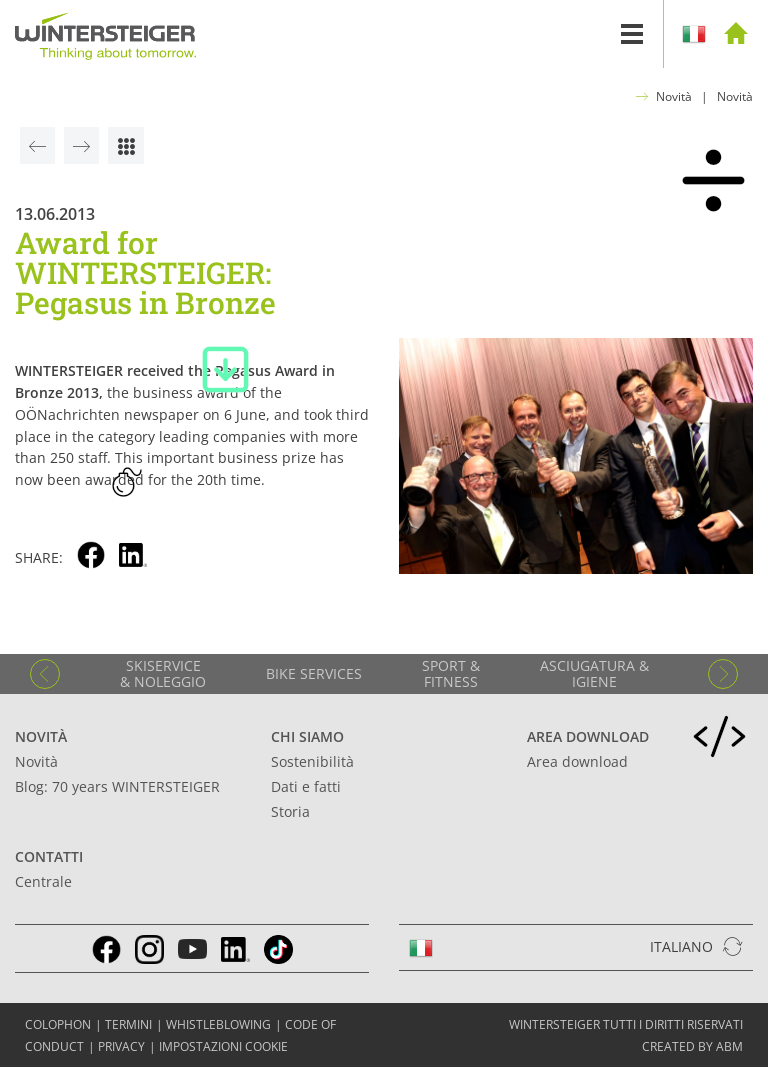  What do you see at coordinates (125, 481) in the screenshot?
I see `indicates a destructive or dangerous action` at bounding box center [125, 481].